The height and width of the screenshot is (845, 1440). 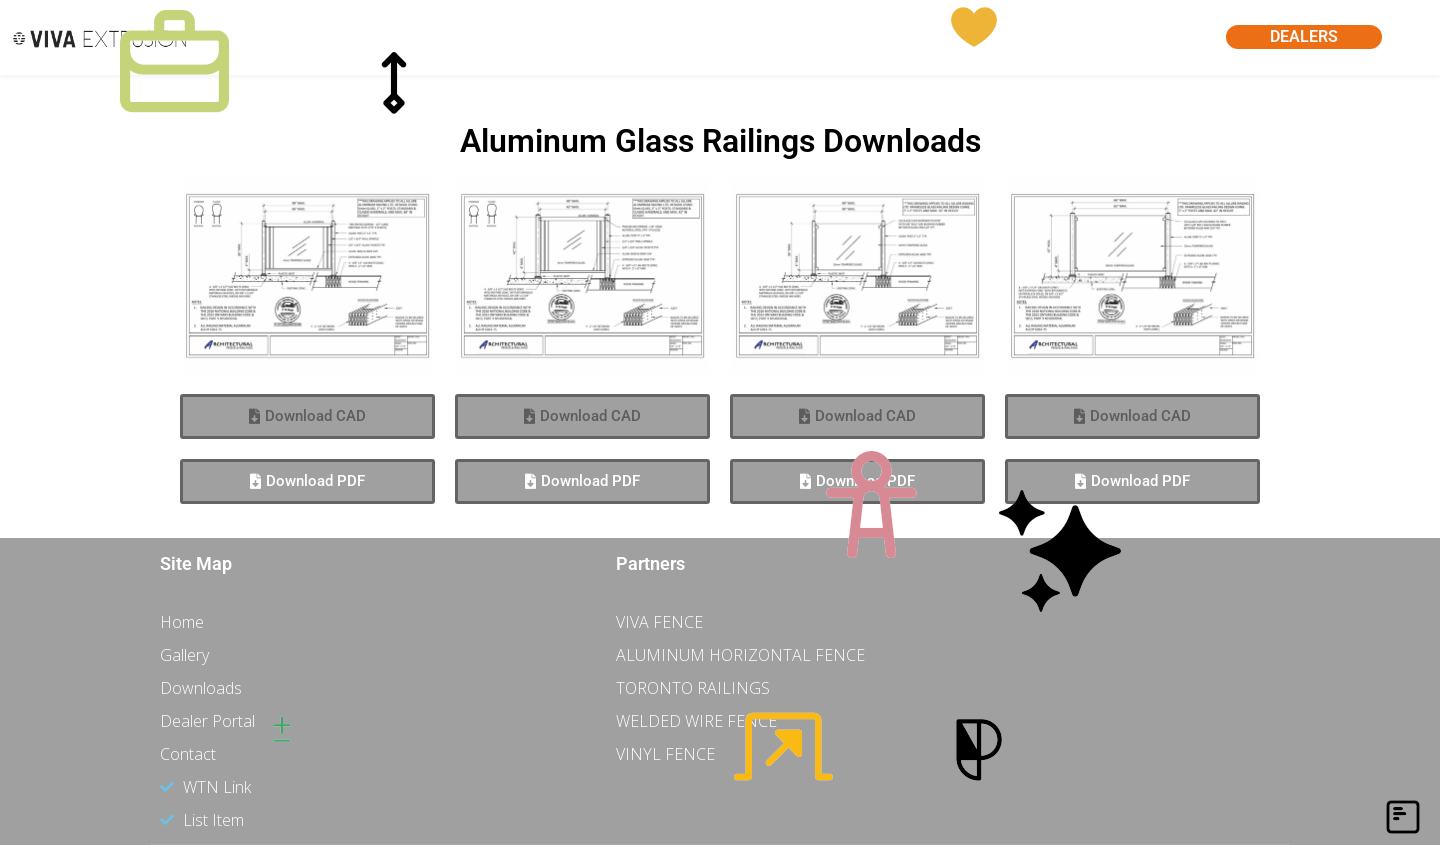 What do you see at coordinates (783, 746) in the screenshot?
I see `open link in a new tab` at bounding box center [783, 746].